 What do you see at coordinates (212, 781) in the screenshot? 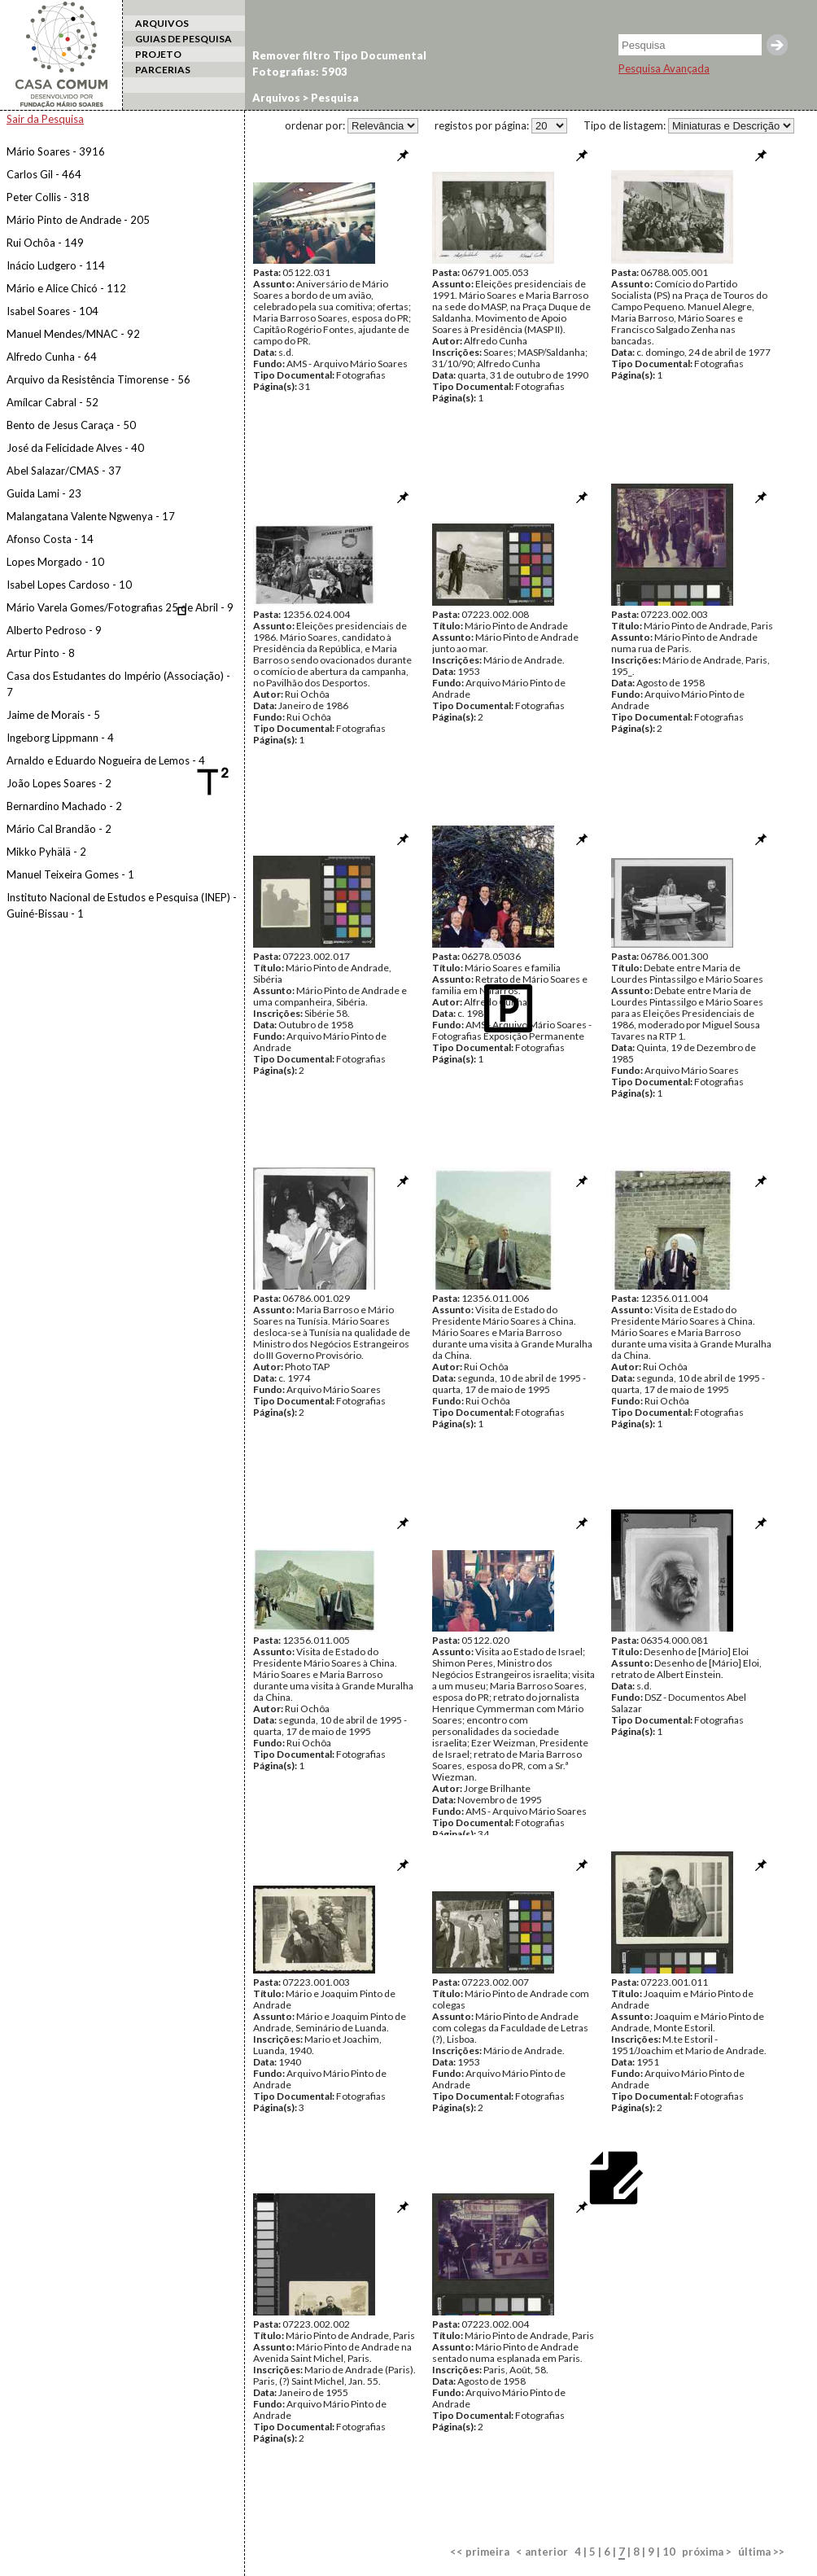
I see `format text as superscript` at bounding box center [212, 781].